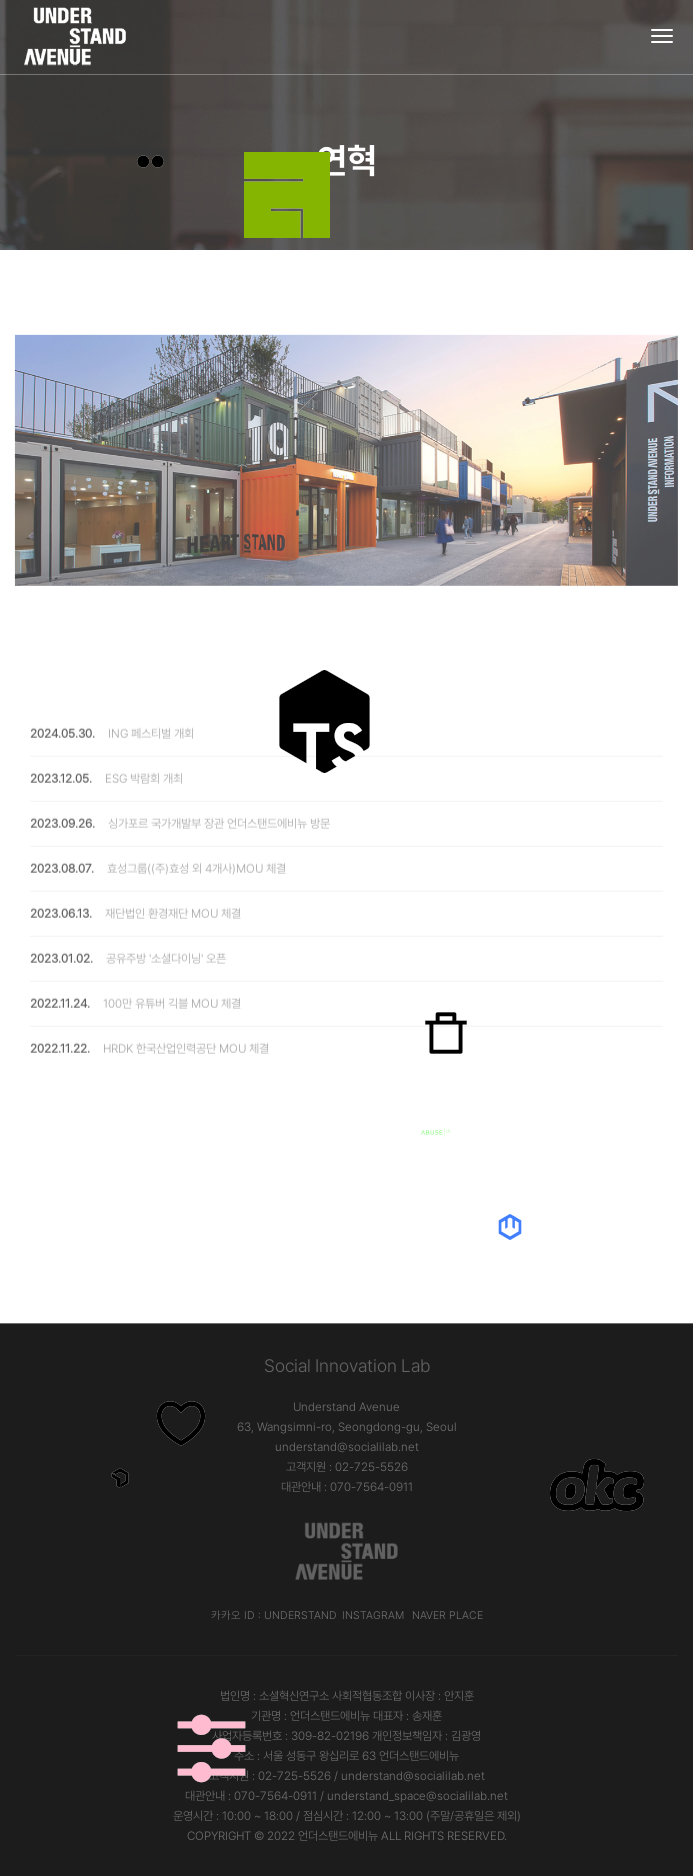 Image resolution: width=693 pixels, height=1876 pixels. I want to click on new relic application performance monitoring logo, so click(120, 1478).